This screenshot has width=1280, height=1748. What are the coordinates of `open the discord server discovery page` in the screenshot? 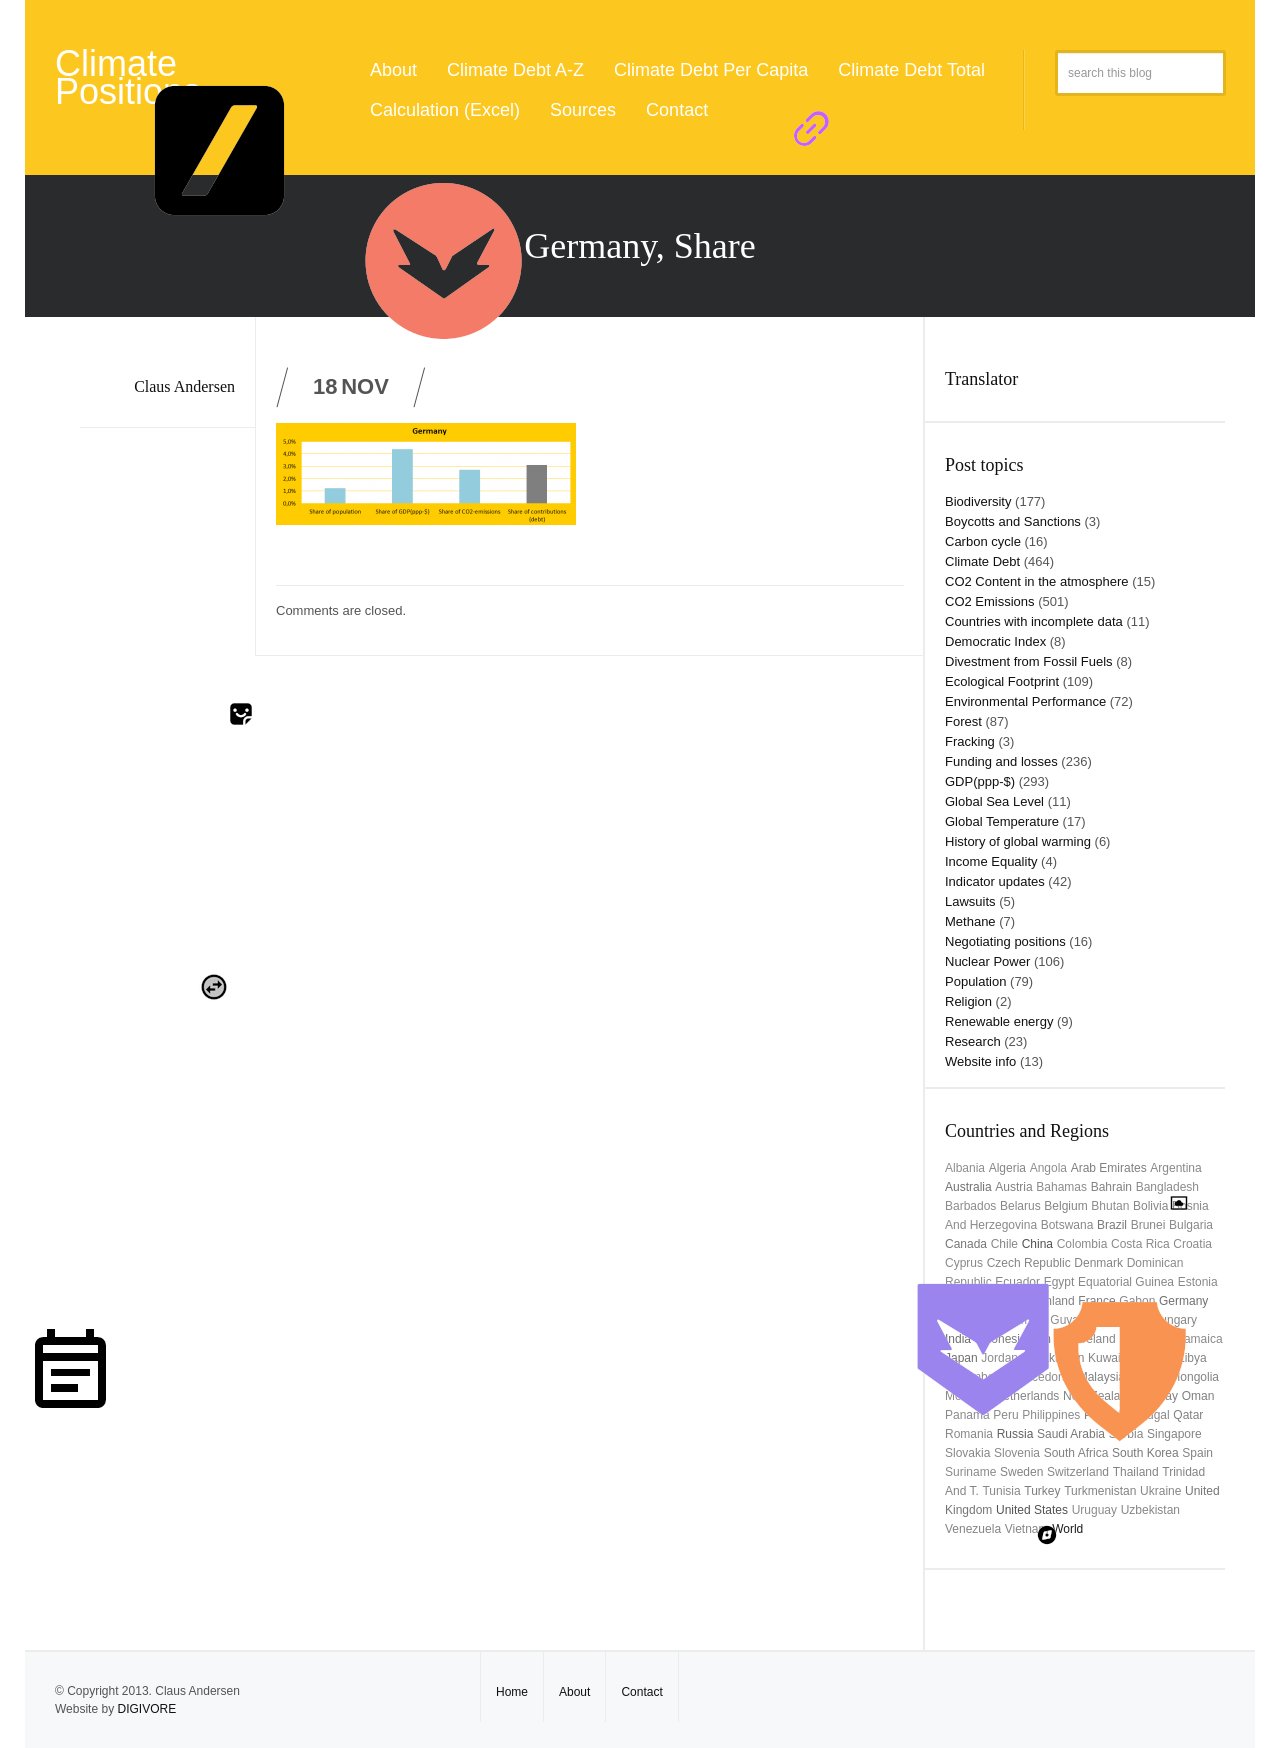 It's located at (1047, 1535).